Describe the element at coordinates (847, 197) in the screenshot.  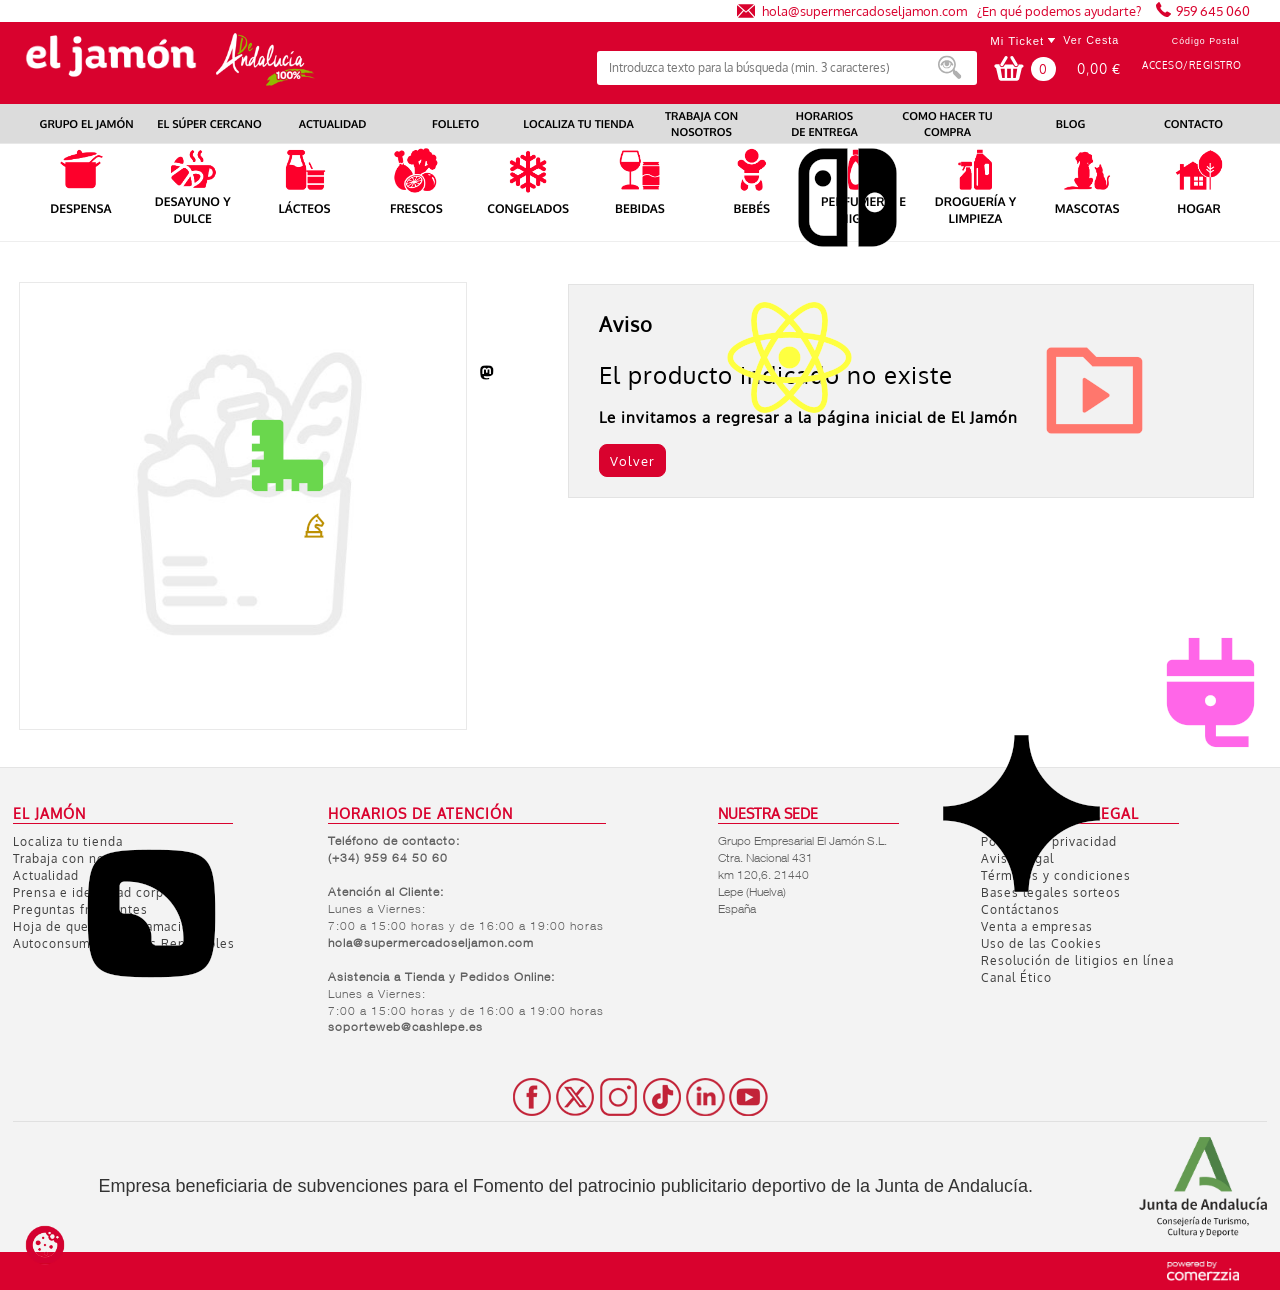
I see `nintendo switch logo` at that location.